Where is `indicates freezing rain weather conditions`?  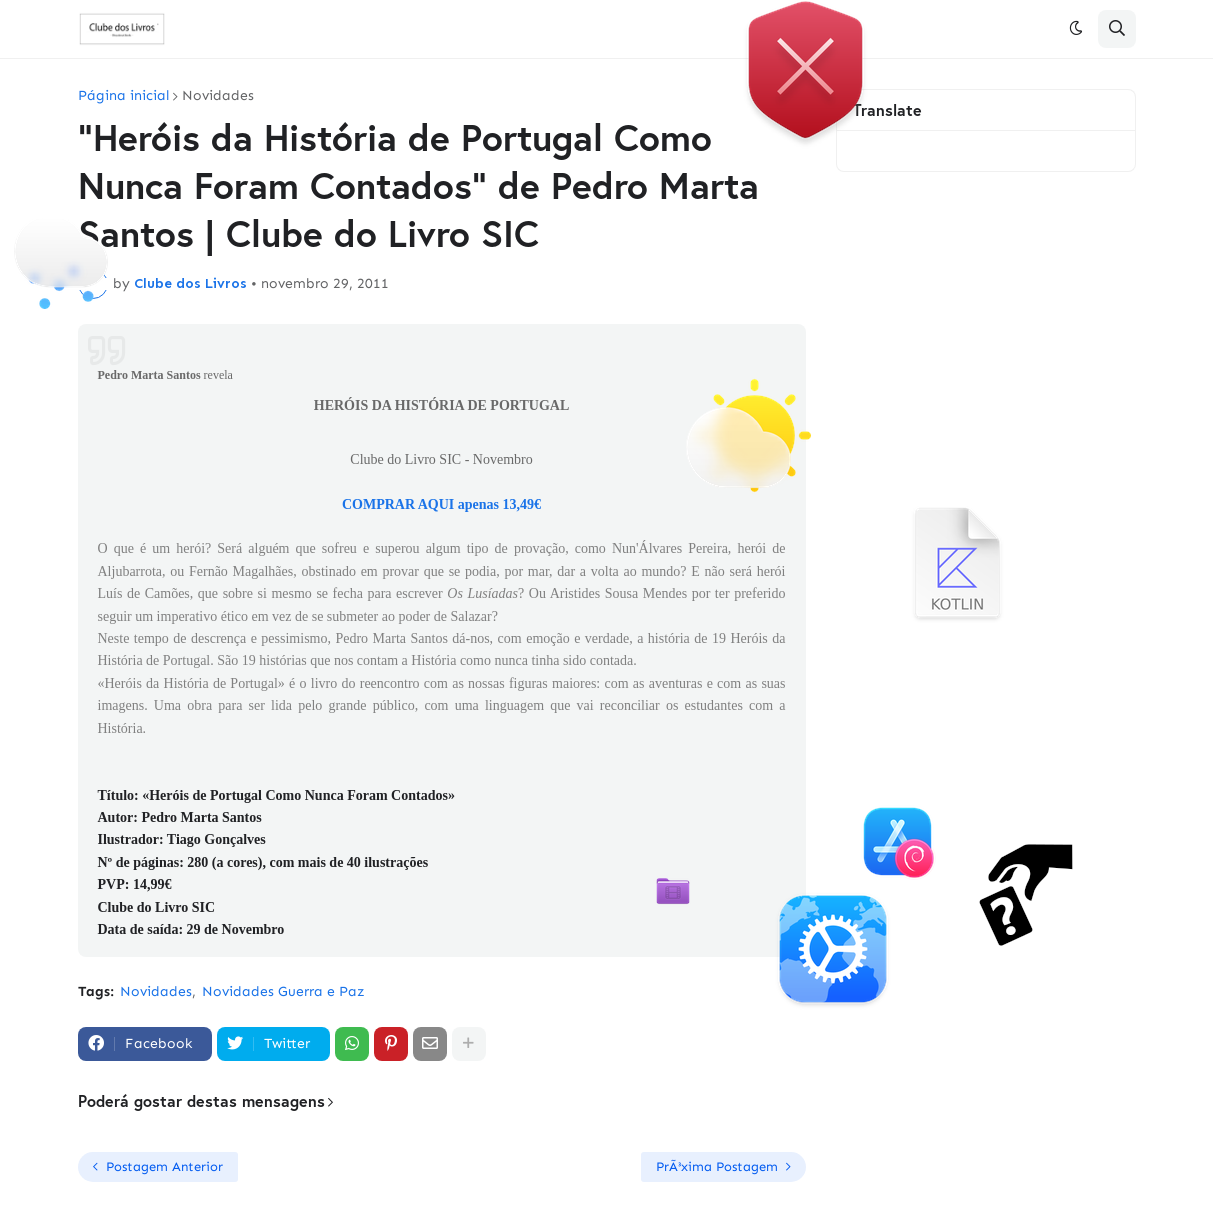 indicates freezing rain weather conditions is located at coordinates (61, 262).